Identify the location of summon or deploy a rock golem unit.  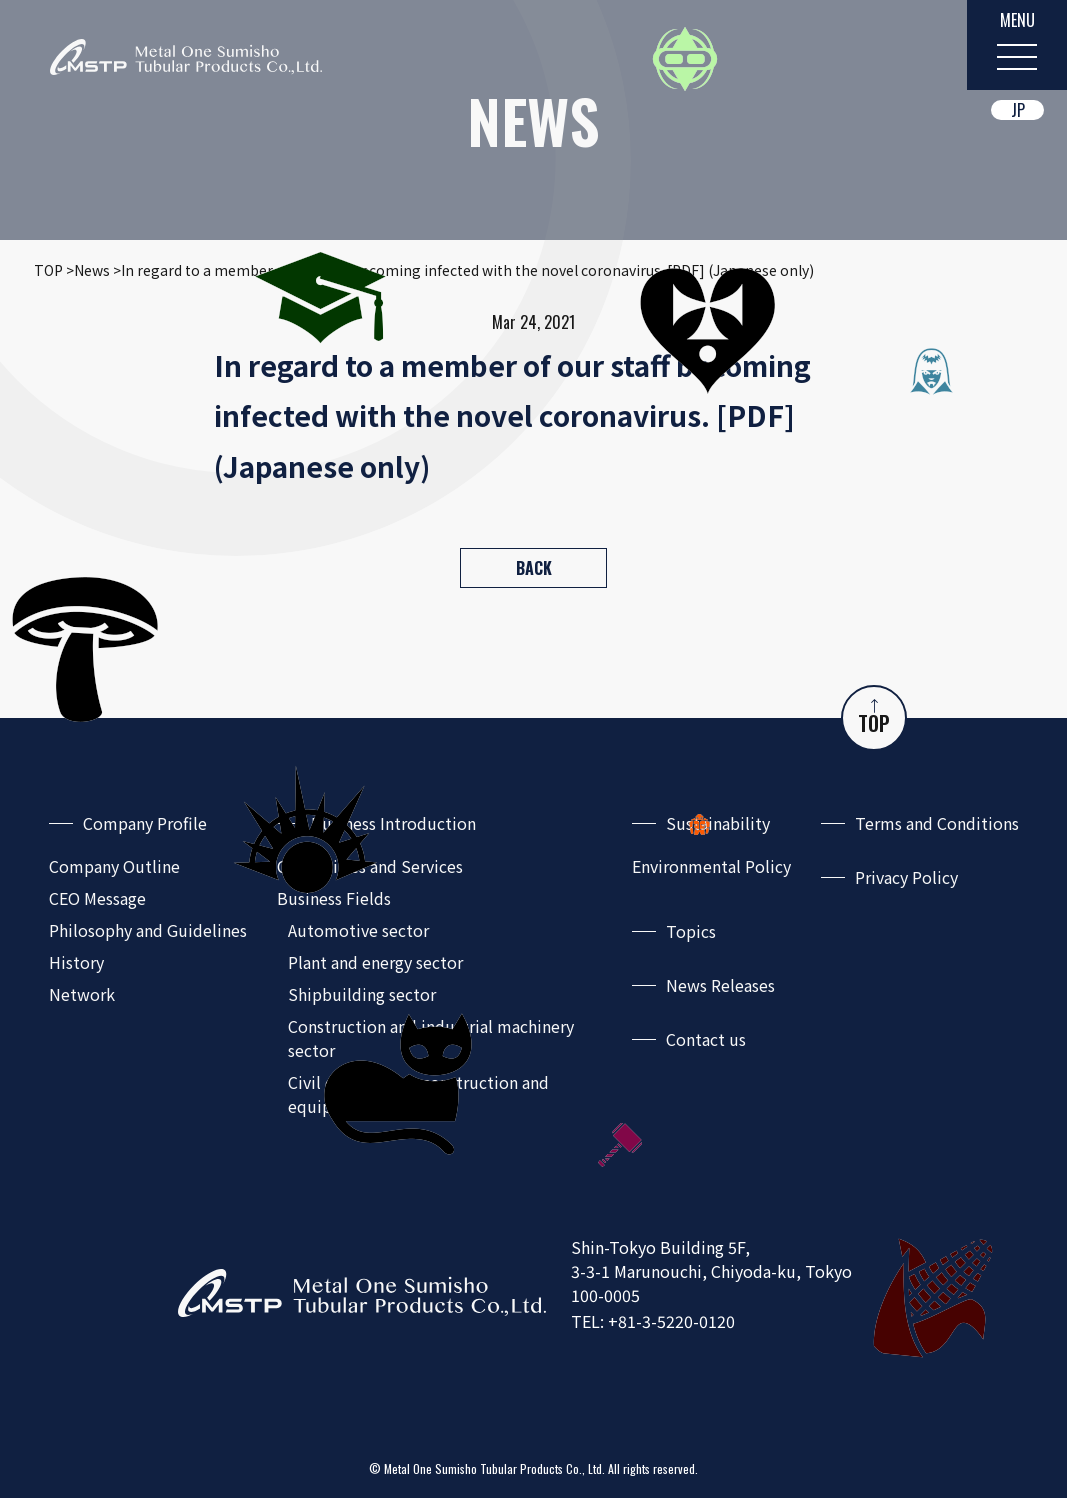
(699, 824).